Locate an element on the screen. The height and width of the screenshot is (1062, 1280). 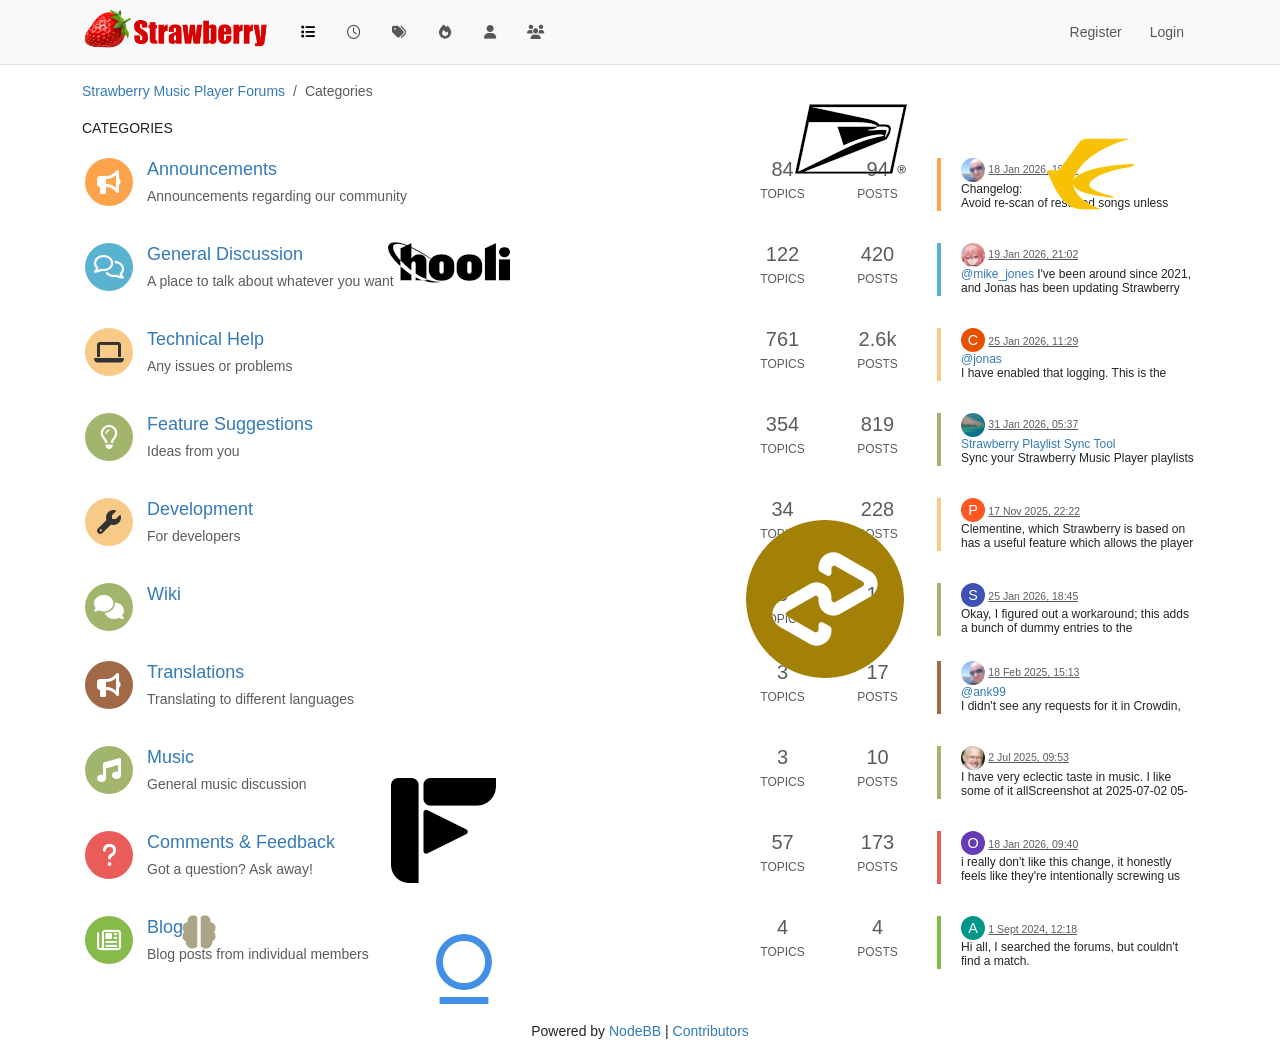
access mental health or wellness features is located at coordinates (199, 932).